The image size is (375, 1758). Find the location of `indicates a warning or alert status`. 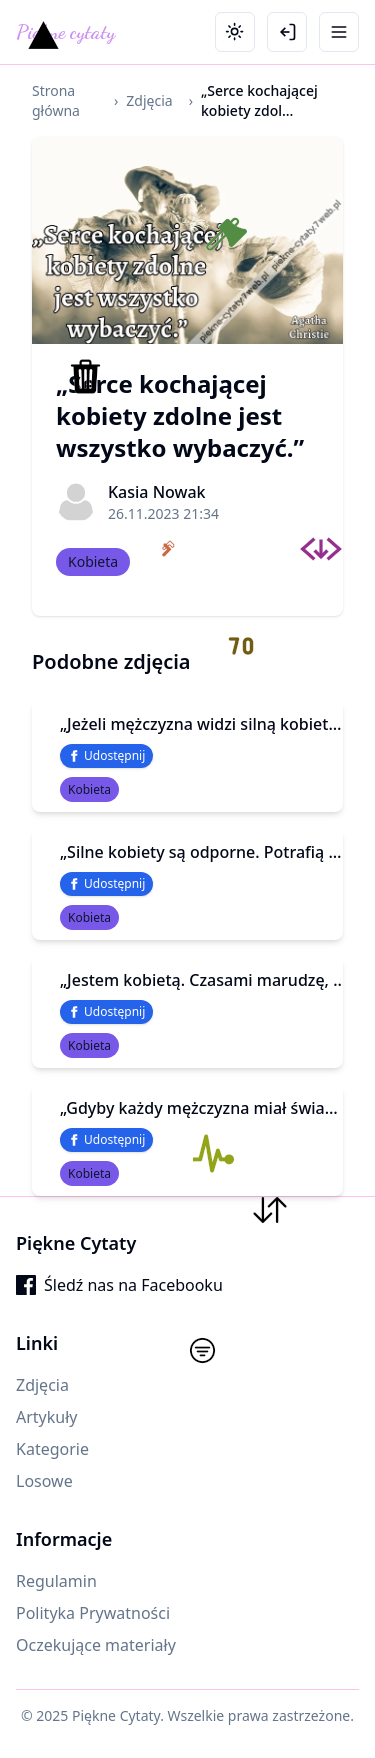

indicates a warning or alert status is located at coordinates (43, 35).